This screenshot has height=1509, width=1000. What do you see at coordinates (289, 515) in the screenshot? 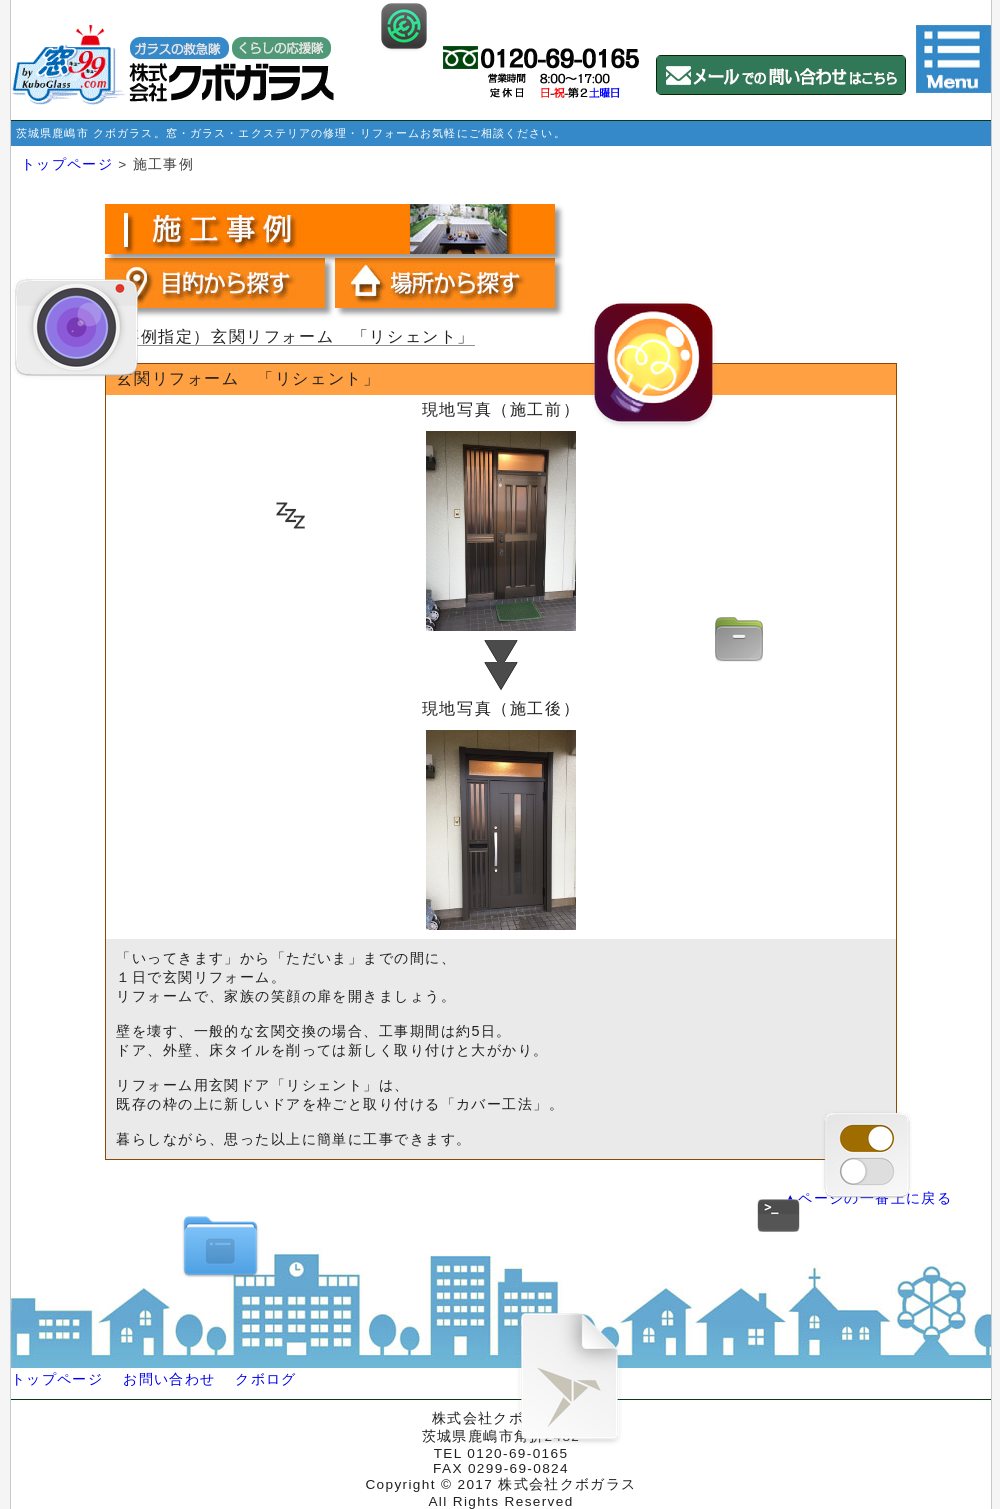
I see `indicates disk is in standby/sleep mode` at bounding box center [289, 515].